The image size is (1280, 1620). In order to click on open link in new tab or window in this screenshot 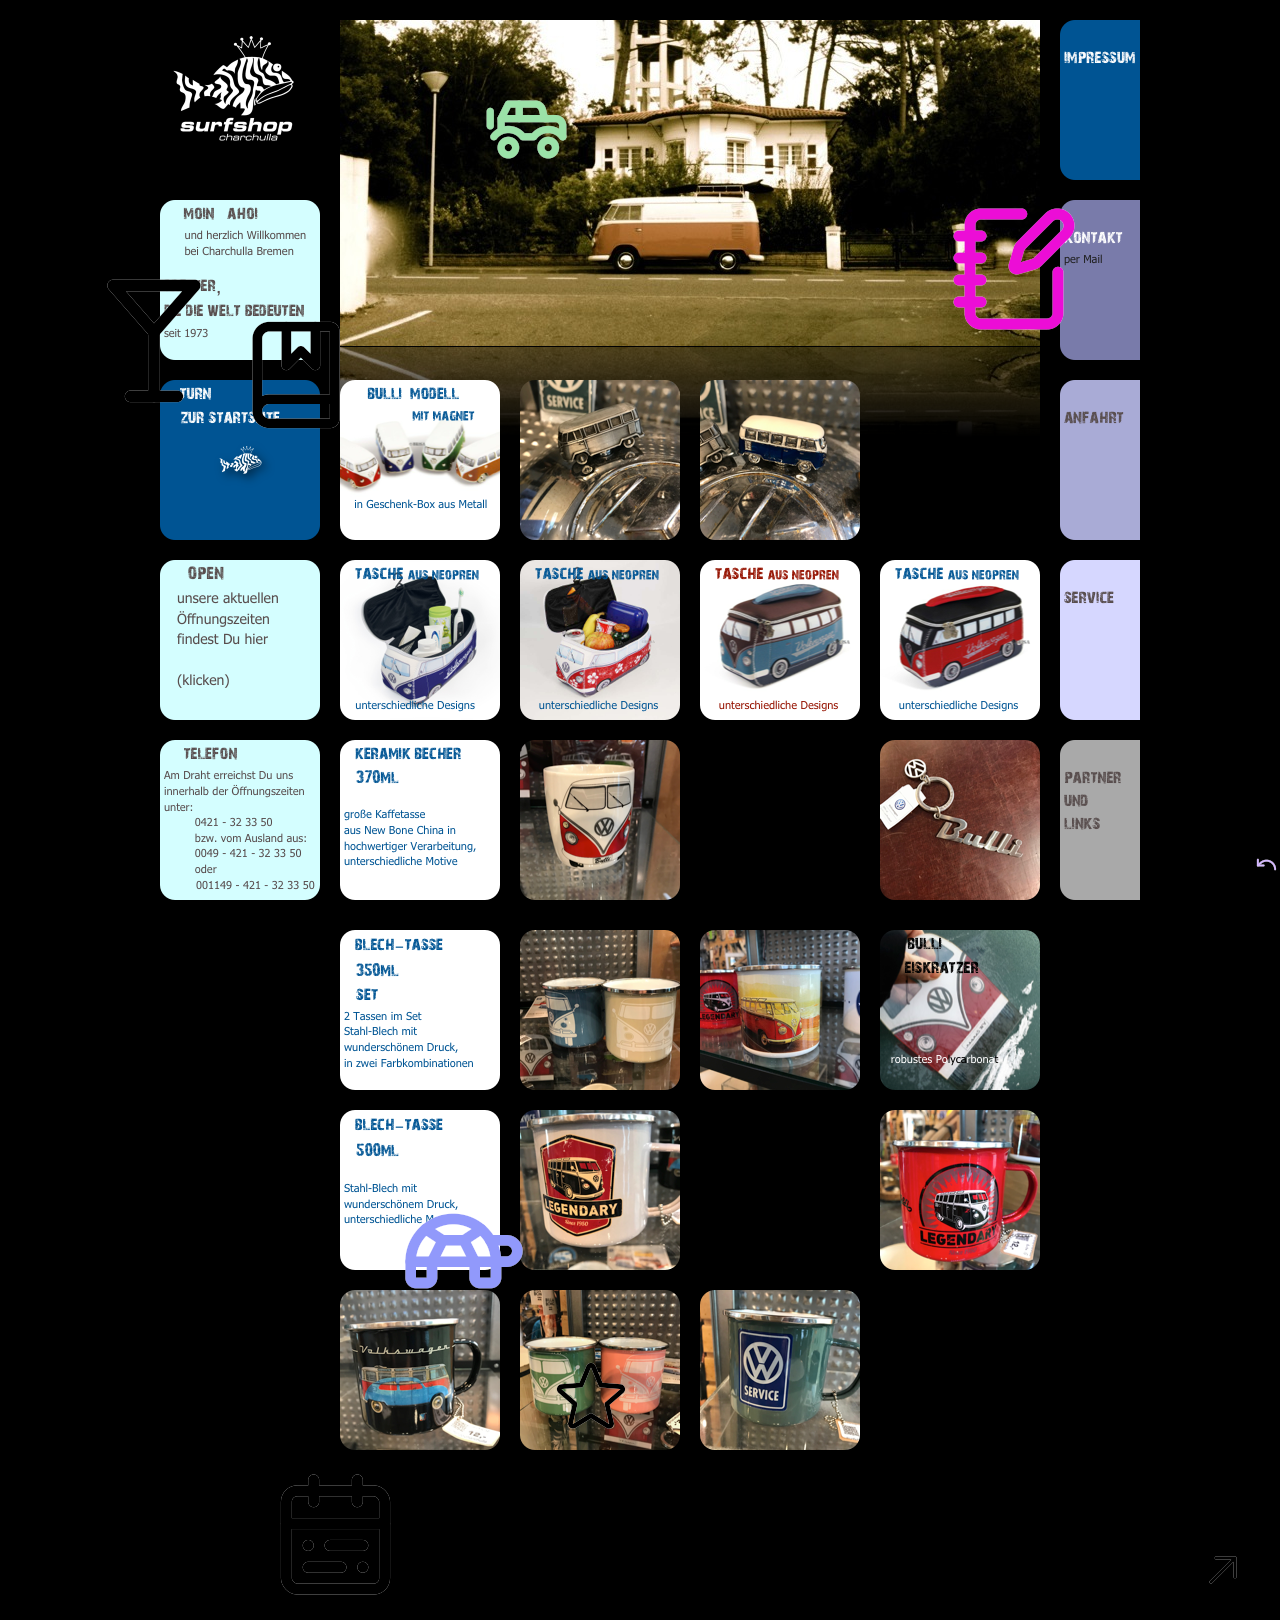, I will do `click(1222, 1571)`.